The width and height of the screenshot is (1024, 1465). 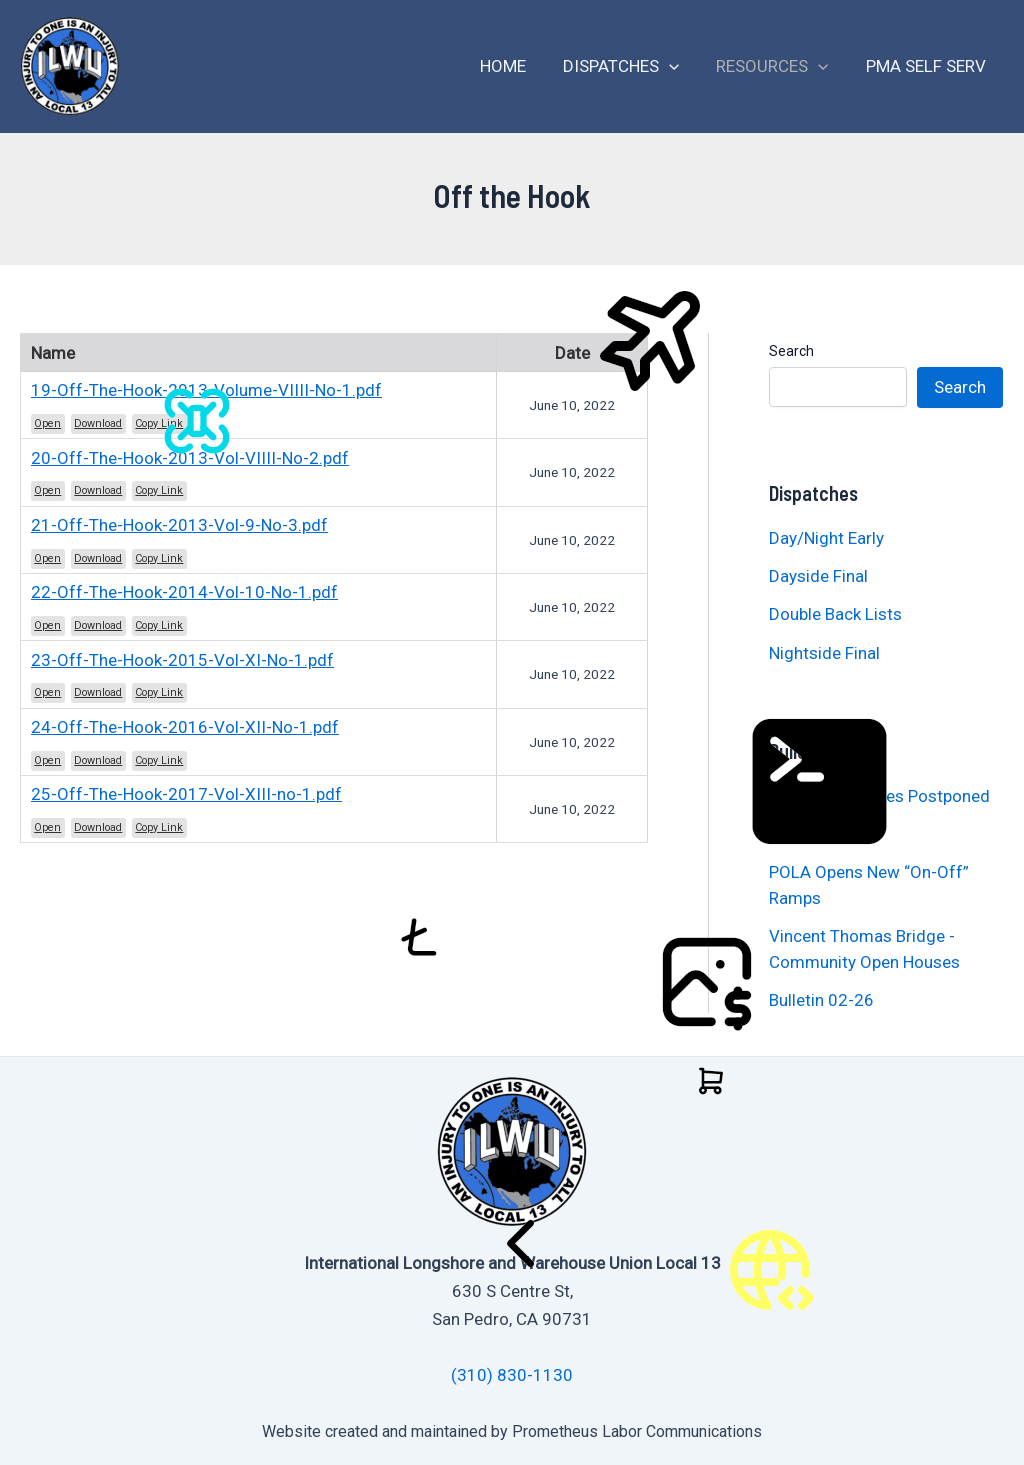 What do you see at coordinates (770, 1270) in the screenshot?
I see `access web development tools` at bounding box center [770, 1270].